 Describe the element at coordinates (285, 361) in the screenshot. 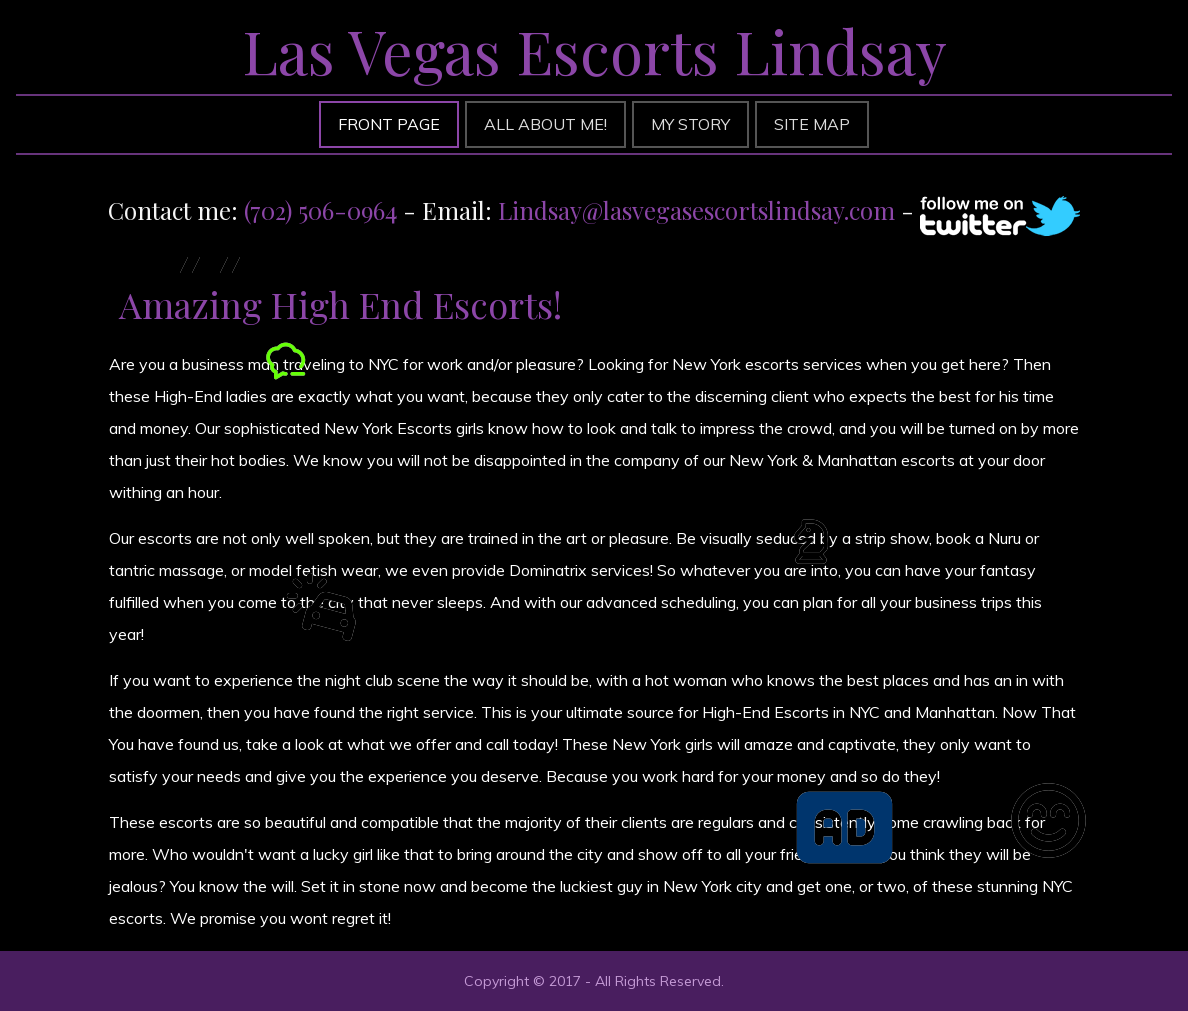

I see `remove a message or conversation` at that location.